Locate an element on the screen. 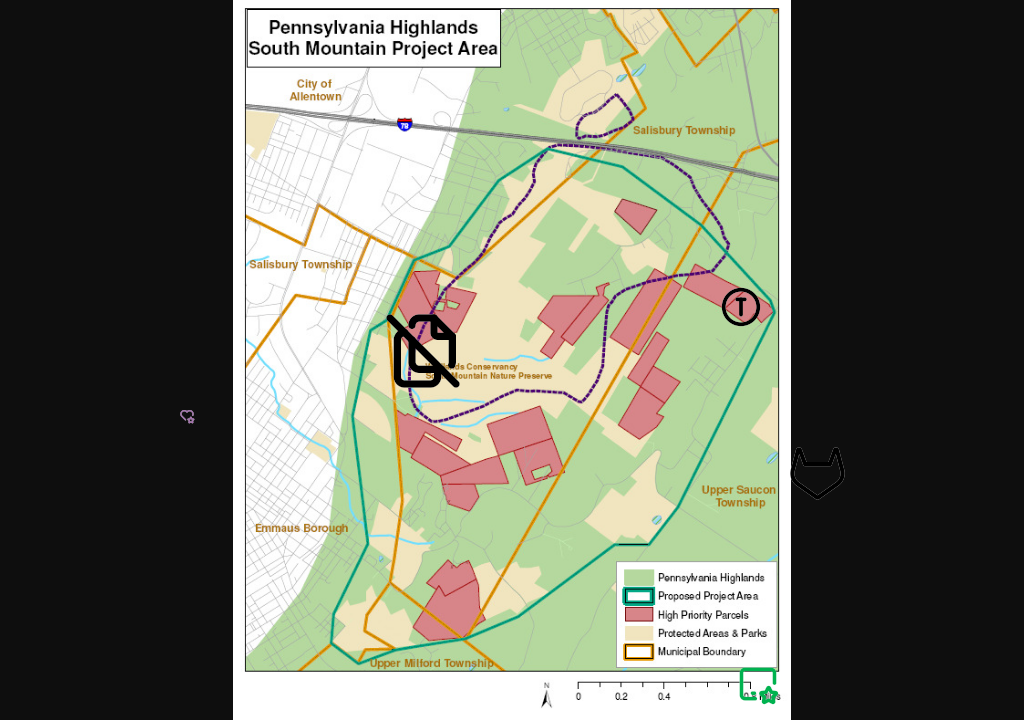  open GitLab repository is located at coordinates (817, 472).